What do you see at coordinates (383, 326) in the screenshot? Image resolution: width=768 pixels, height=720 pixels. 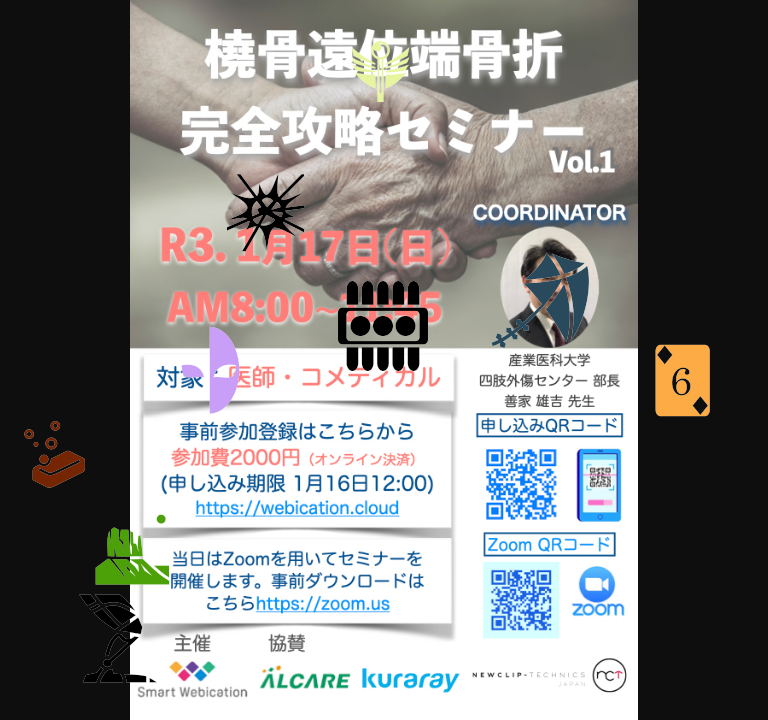 I see `represents a microchip or processor component` at bounding box center [383, 326].